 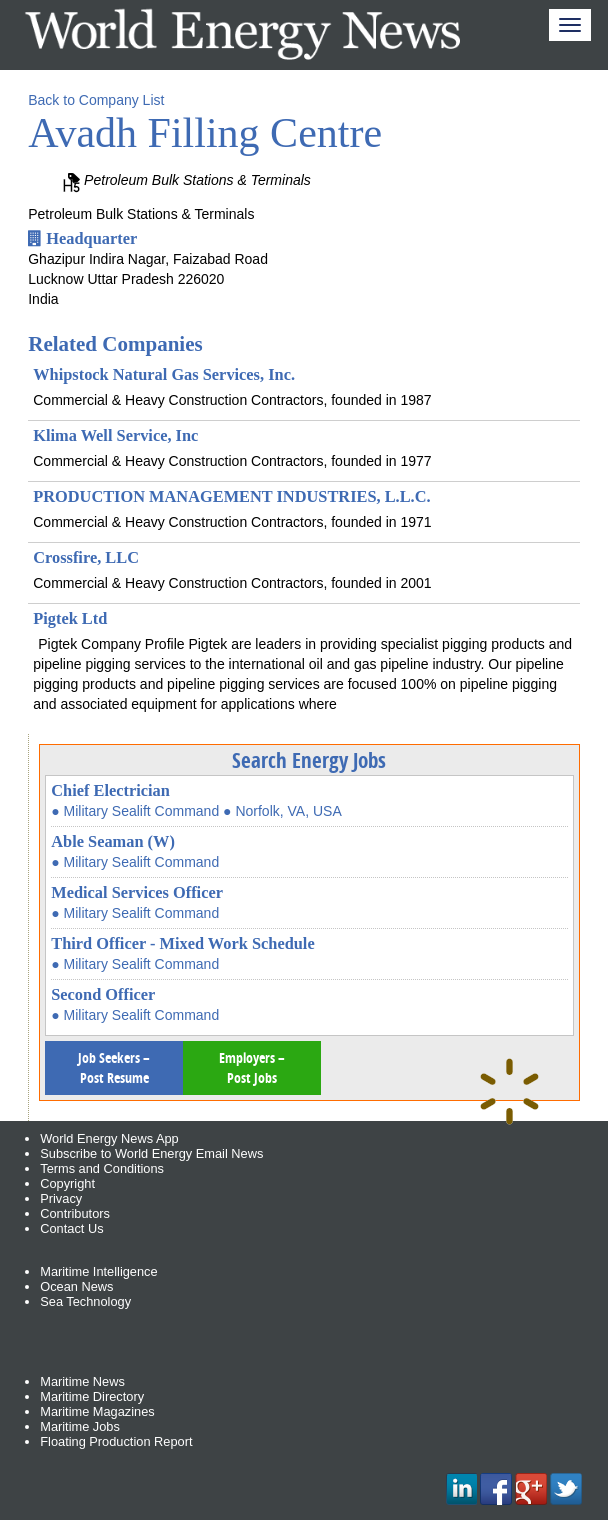 What do you see at coordinates (71, 185) in the screenshot?
I see `format text as heading level 5` at bounding box center [71, 185].